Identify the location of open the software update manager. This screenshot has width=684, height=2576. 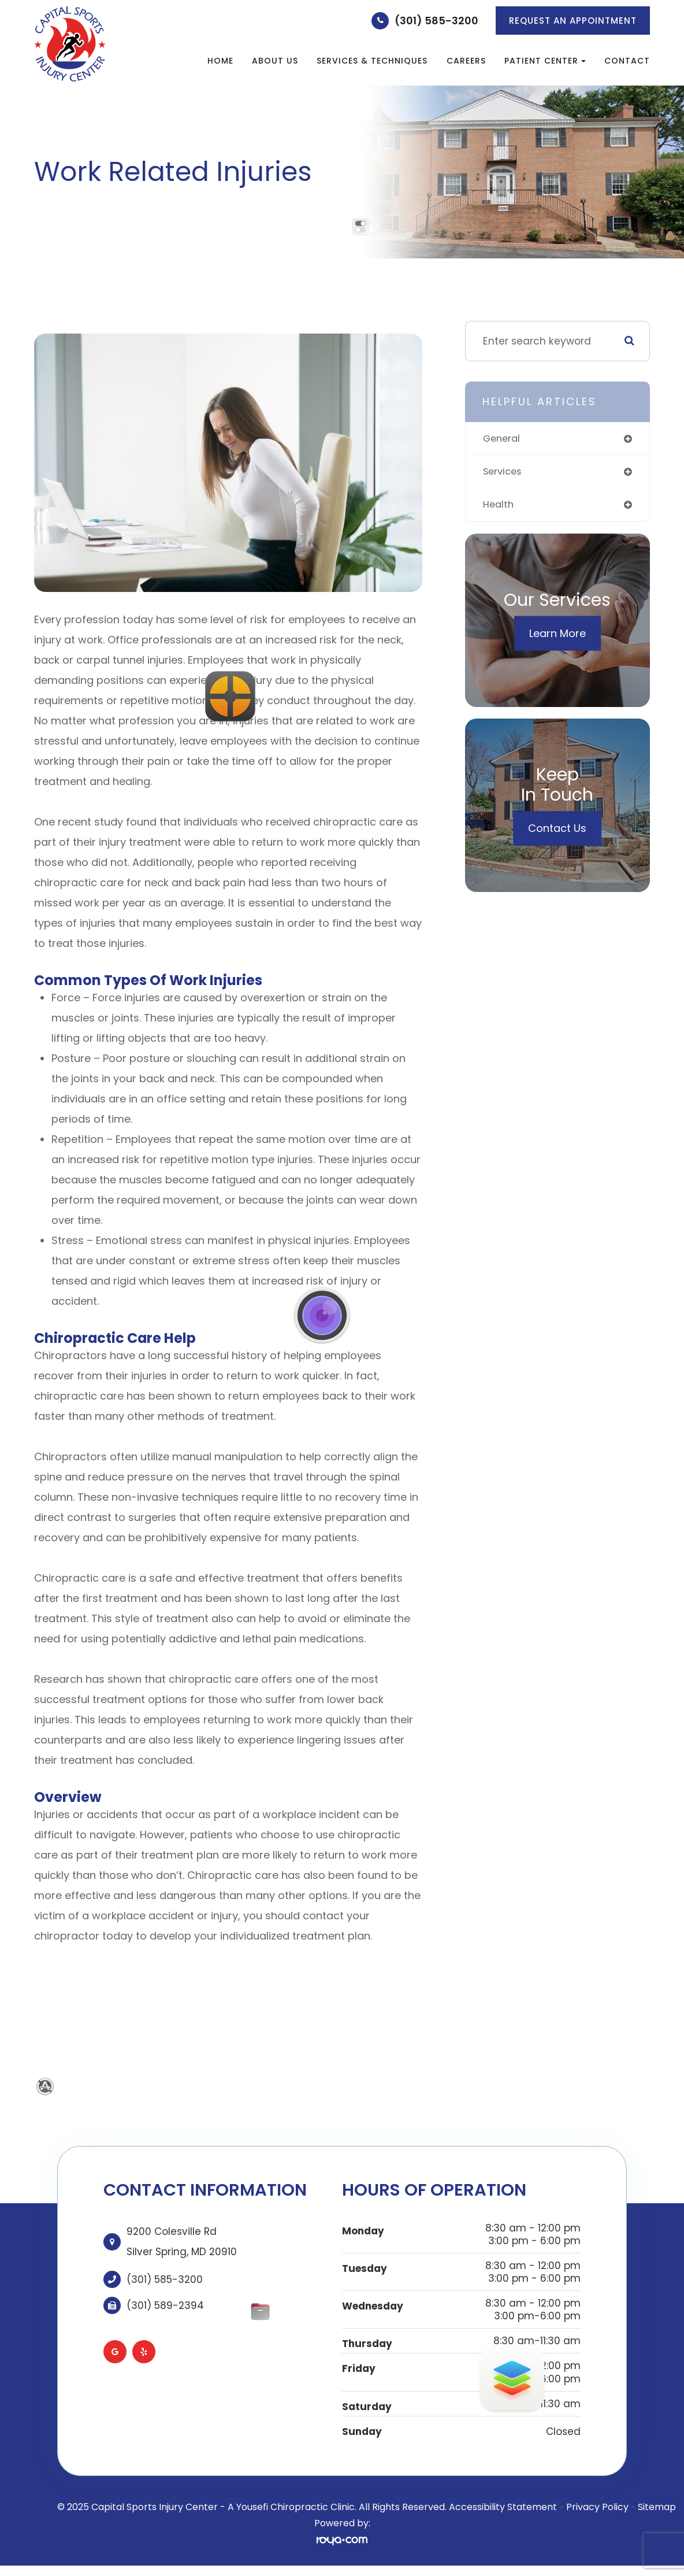
(45, 2086).